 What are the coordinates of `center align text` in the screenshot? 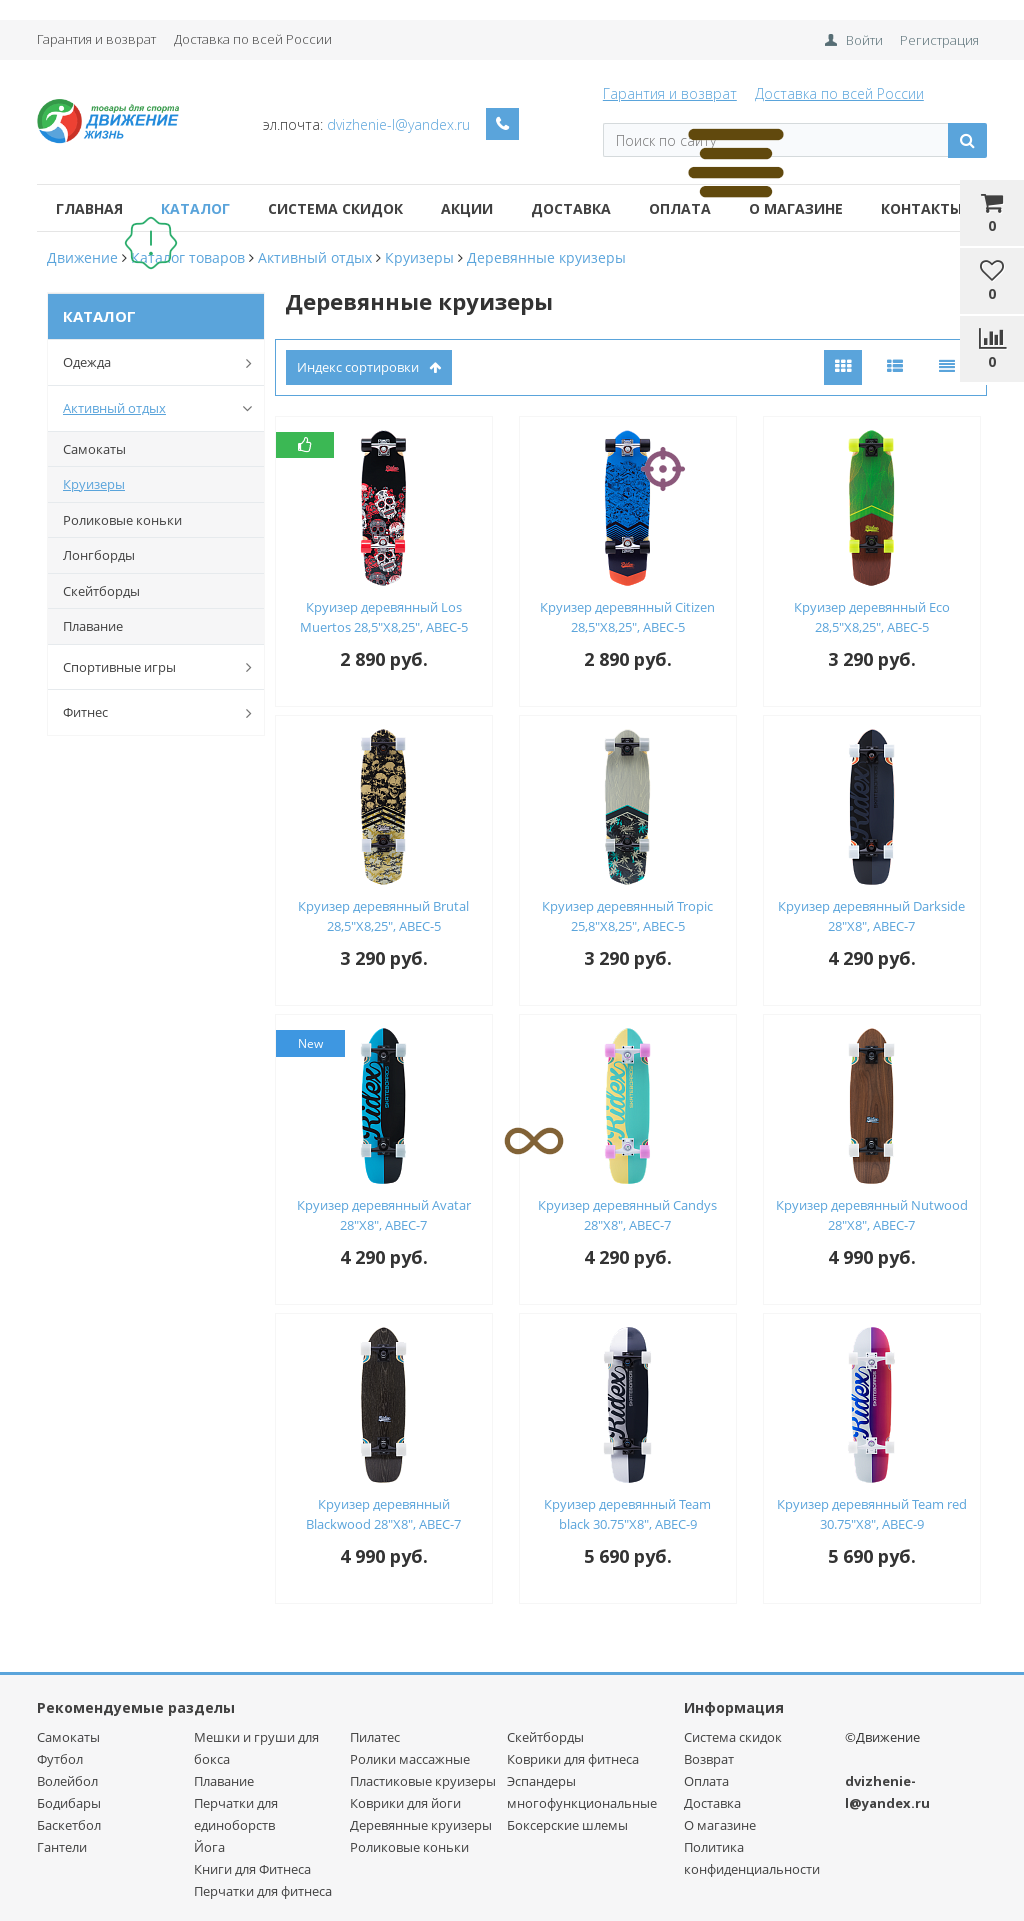 It's located at (736, 165).